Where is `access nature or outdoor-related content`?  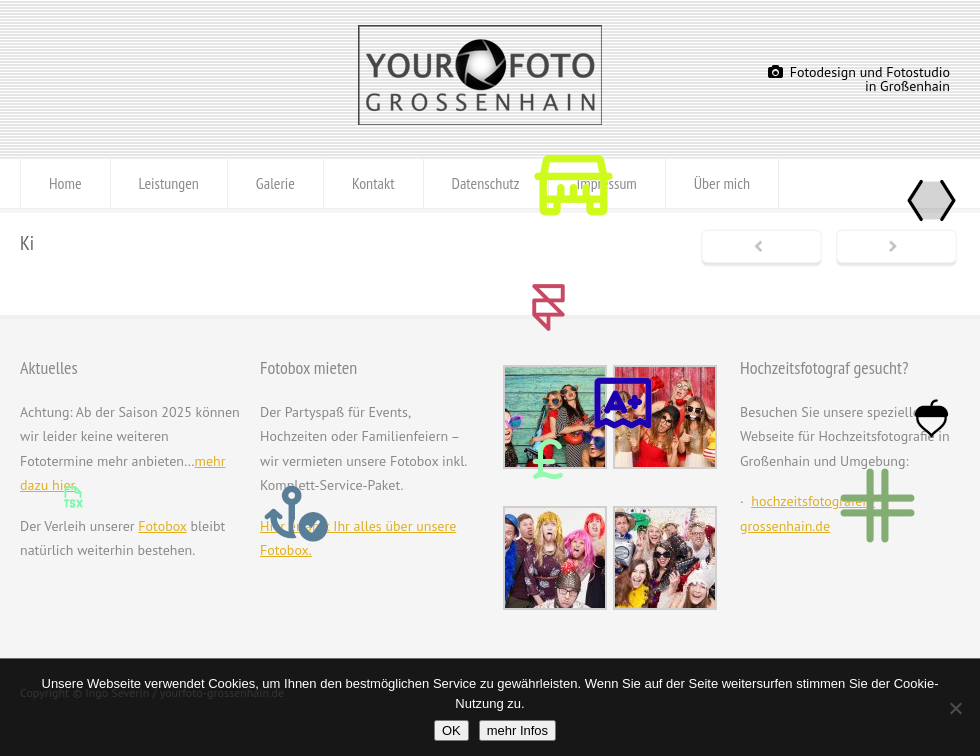
access nature or outdoor-related content is located at coordinates (931, 418).